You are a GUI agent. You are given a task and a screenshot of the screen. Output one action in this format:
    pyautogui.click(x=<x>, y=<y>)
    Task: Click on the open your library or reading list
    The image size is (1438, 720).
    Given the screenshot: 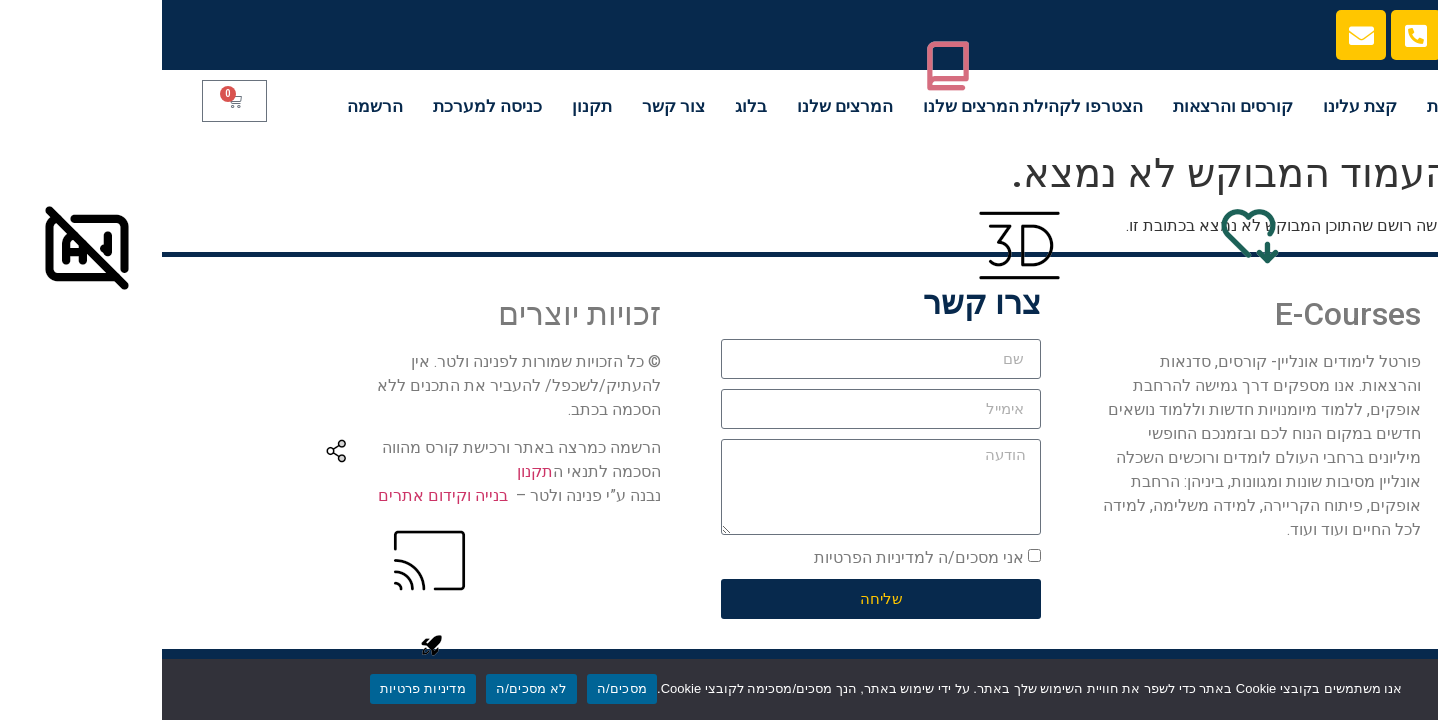 What is the action you would take?
    pyautogui.click(x=948, y=66)
    